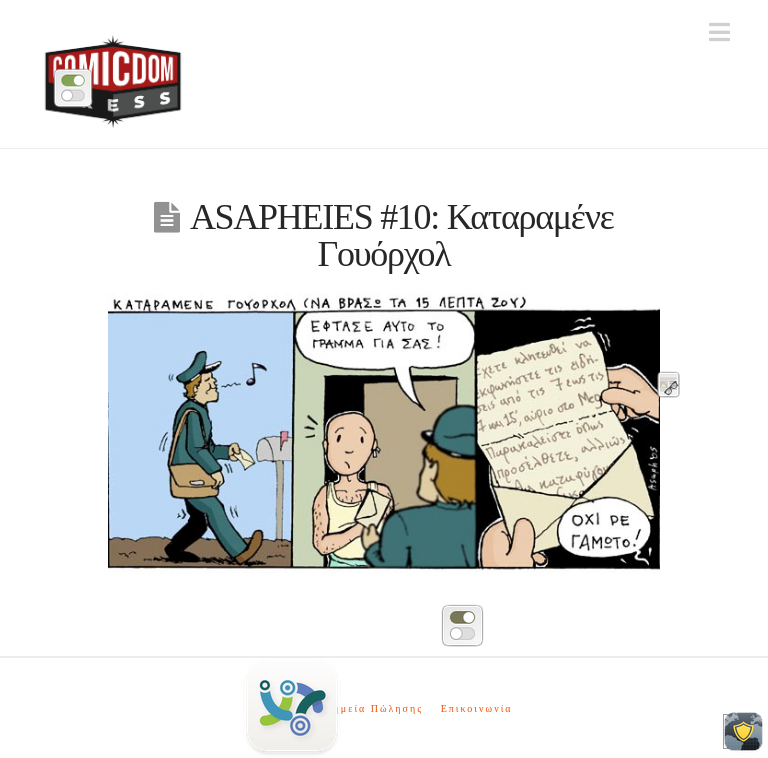 This screenshot has height=758, width=768. I want to click on open unity tweak tool settings, so click(73, 88).